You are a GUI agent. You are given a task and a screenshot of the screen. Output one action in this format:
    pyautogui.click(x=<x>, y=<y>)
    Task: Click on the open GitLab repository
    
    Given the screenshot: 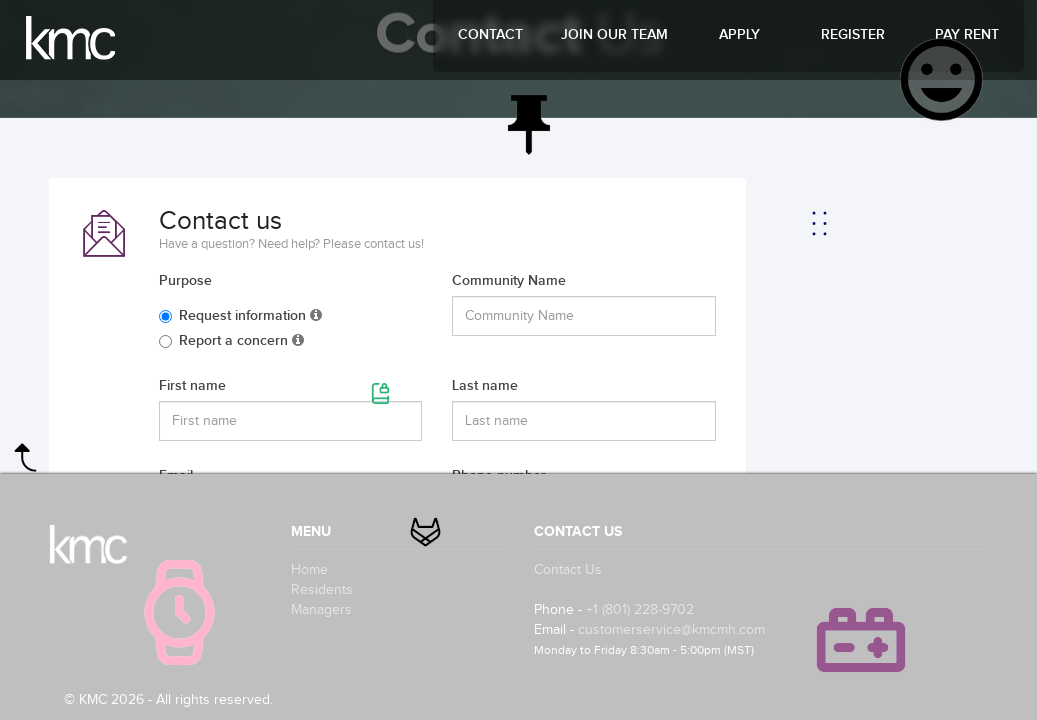 What is the action you would take?
    pyautogui.click(x=425, y=531)
    